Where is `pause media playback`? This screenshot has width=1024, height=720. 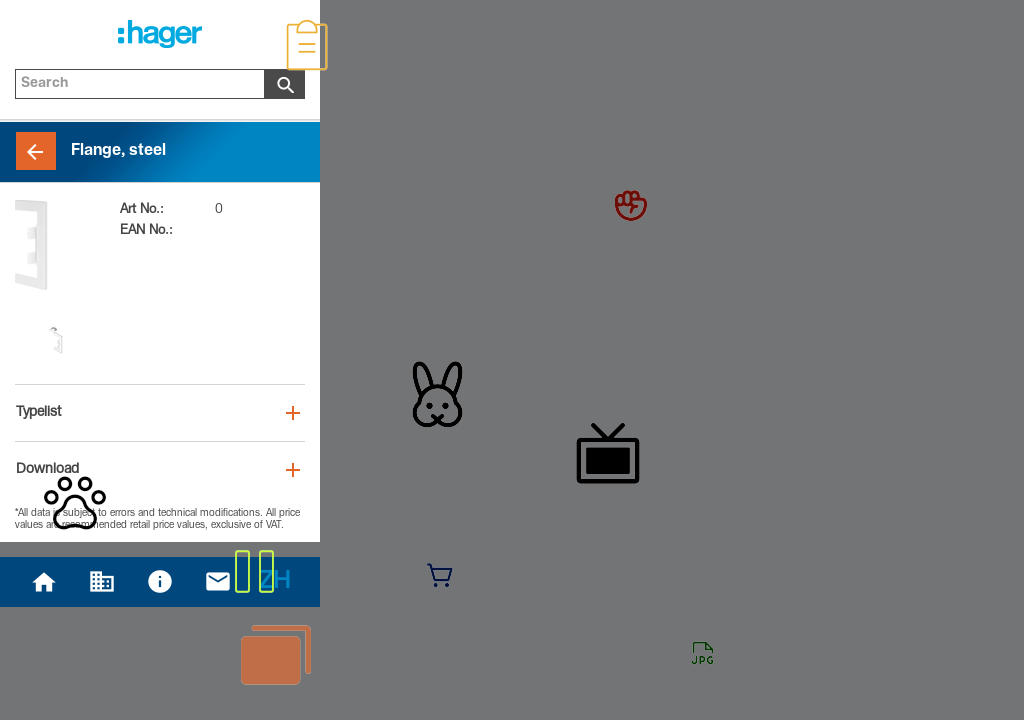
pause media playback is located at coordinates (254, 571).